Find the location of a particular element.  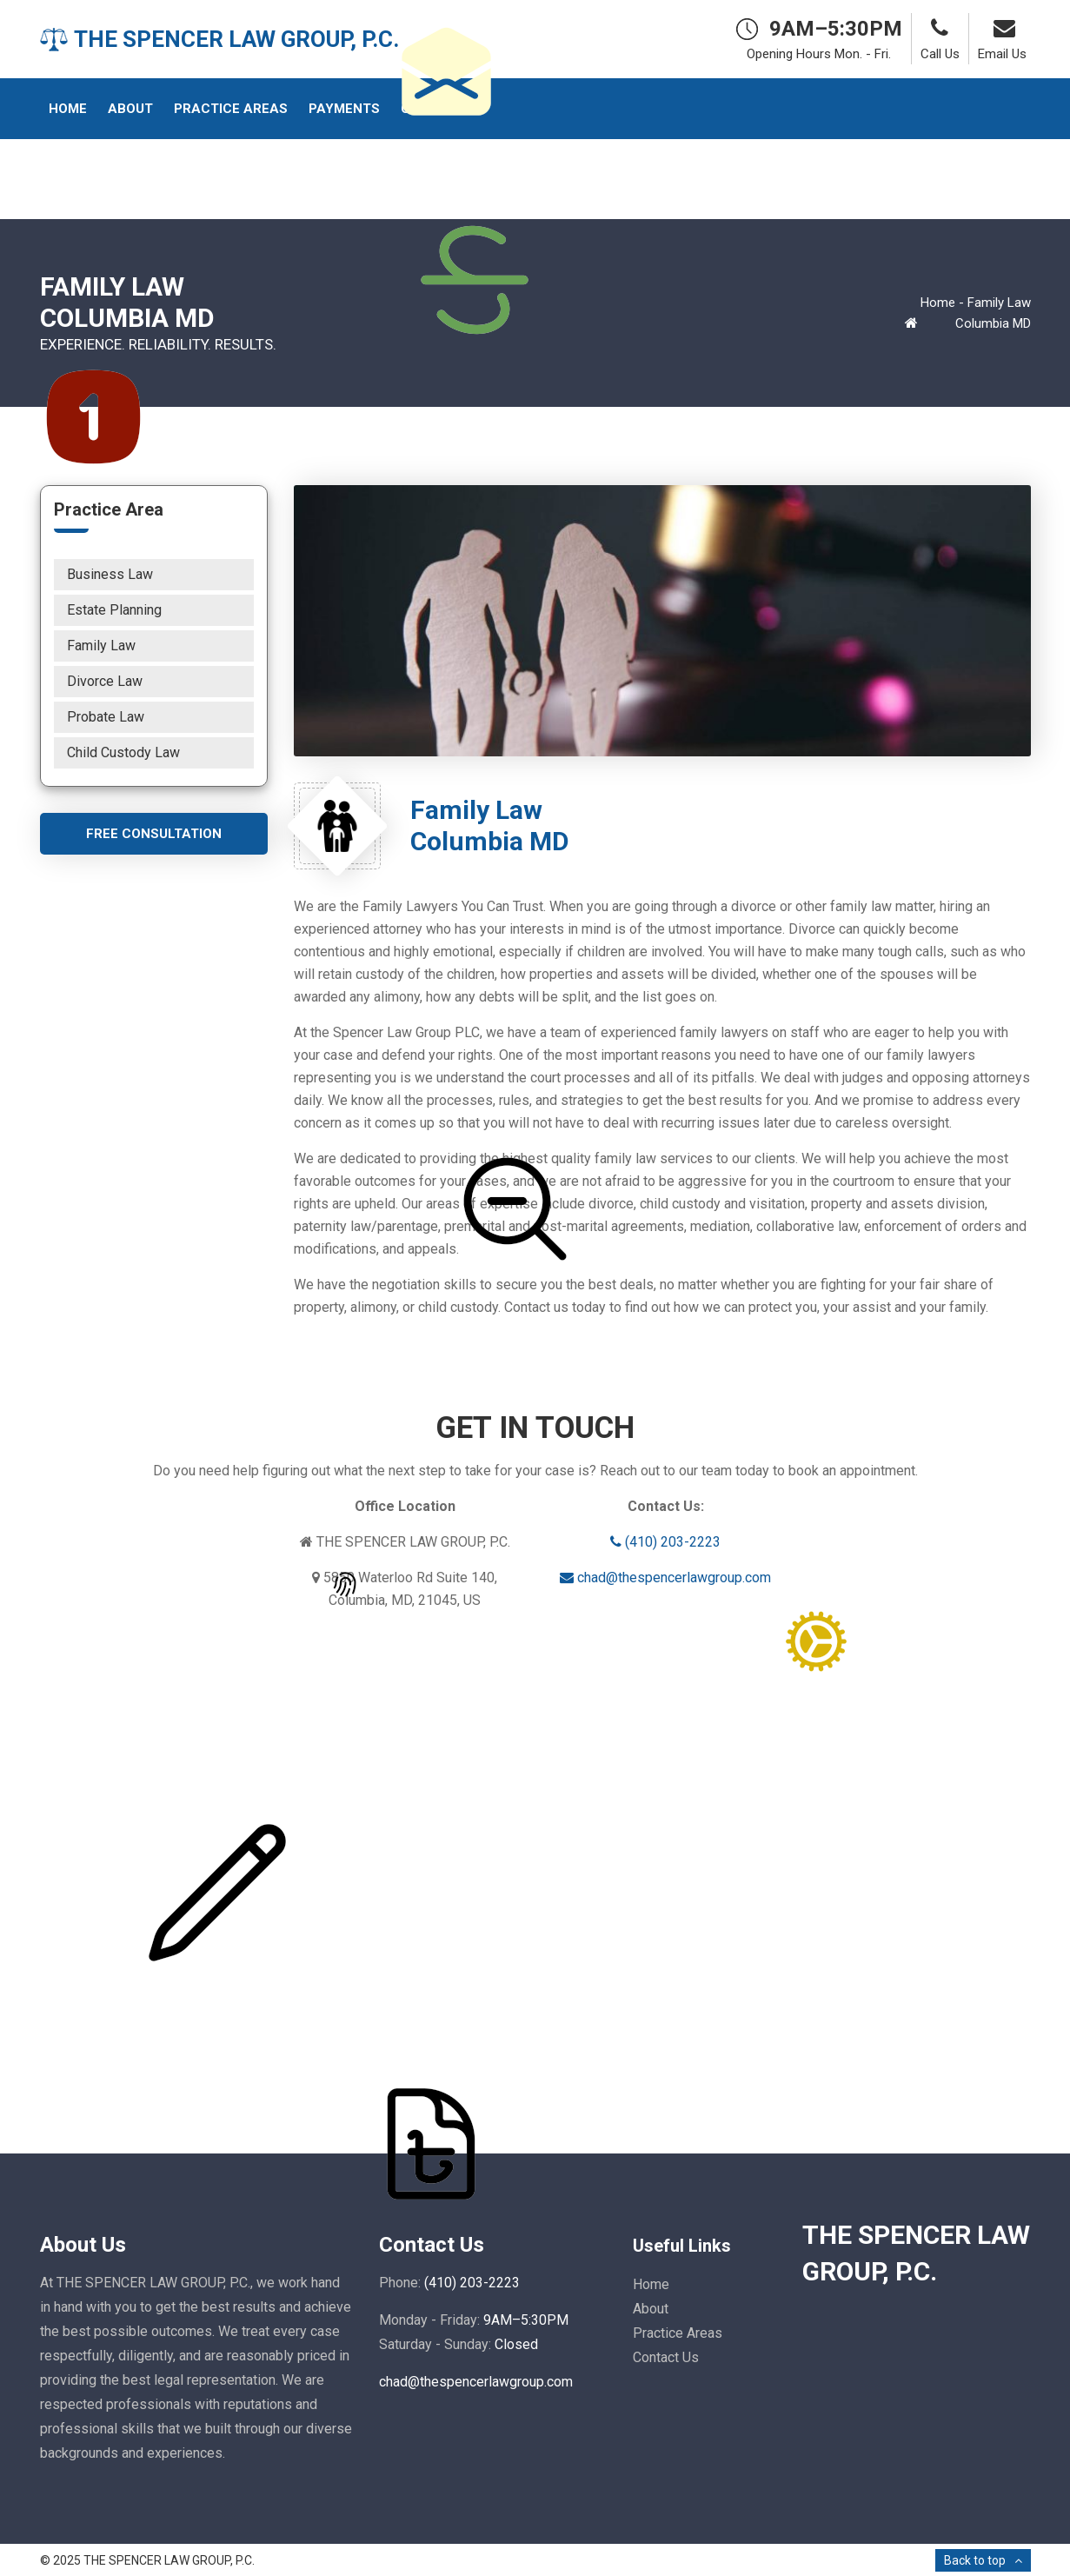

view bangladeshi taka financial document is located at coordinates (431, 2144).